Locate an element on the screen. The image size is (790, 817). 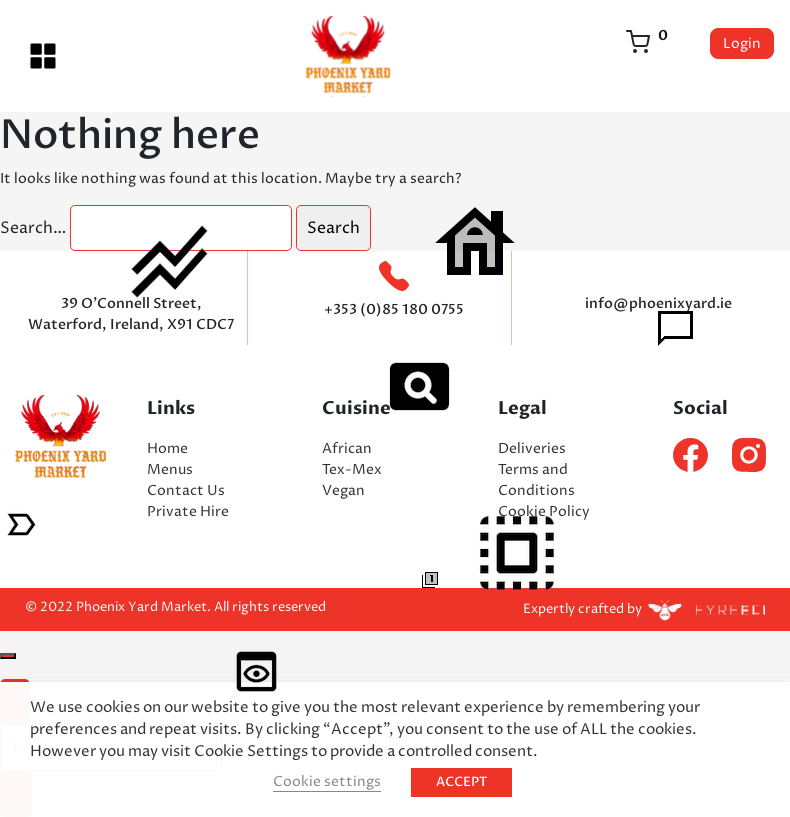
navigate to home screen is located at coordinates (475, 243).